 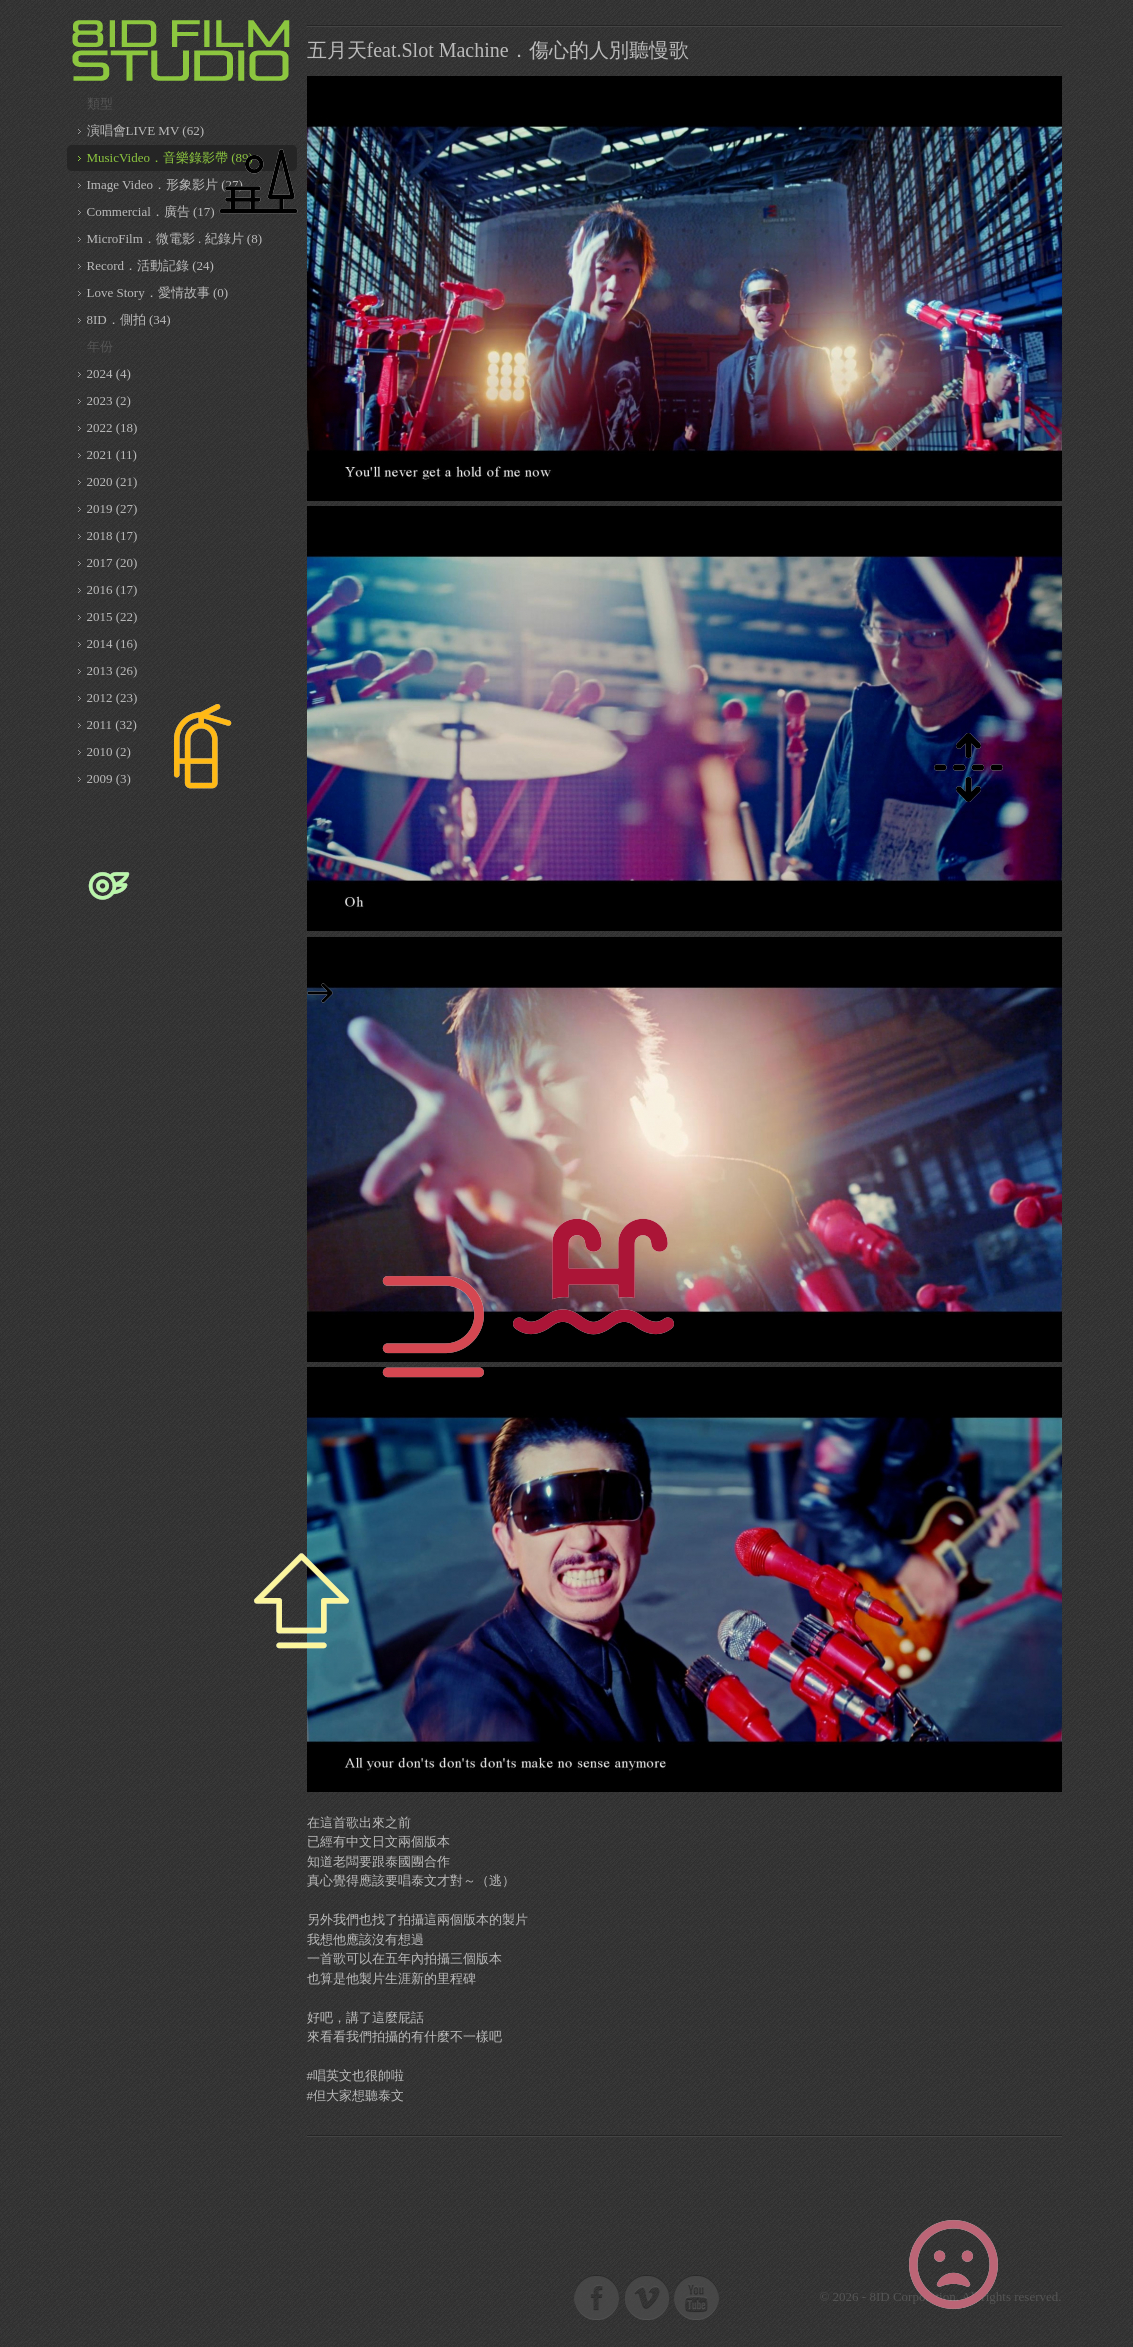 What do you see at coordinates (198, 747) in the screenshot?
I see `access fire safety information` at bounding box center [198, 747].